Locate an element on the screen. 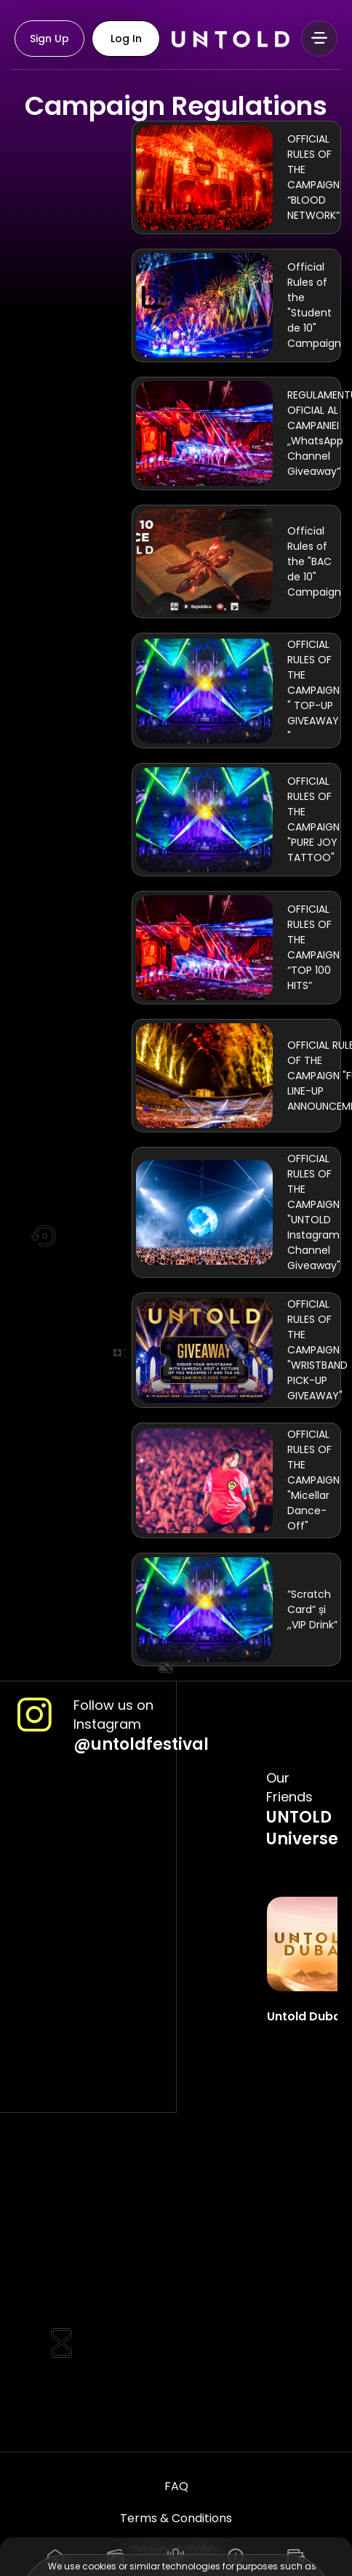 The image size is (352, 2576). restore settings to a previous backup is located at coordinates (44, 1236).